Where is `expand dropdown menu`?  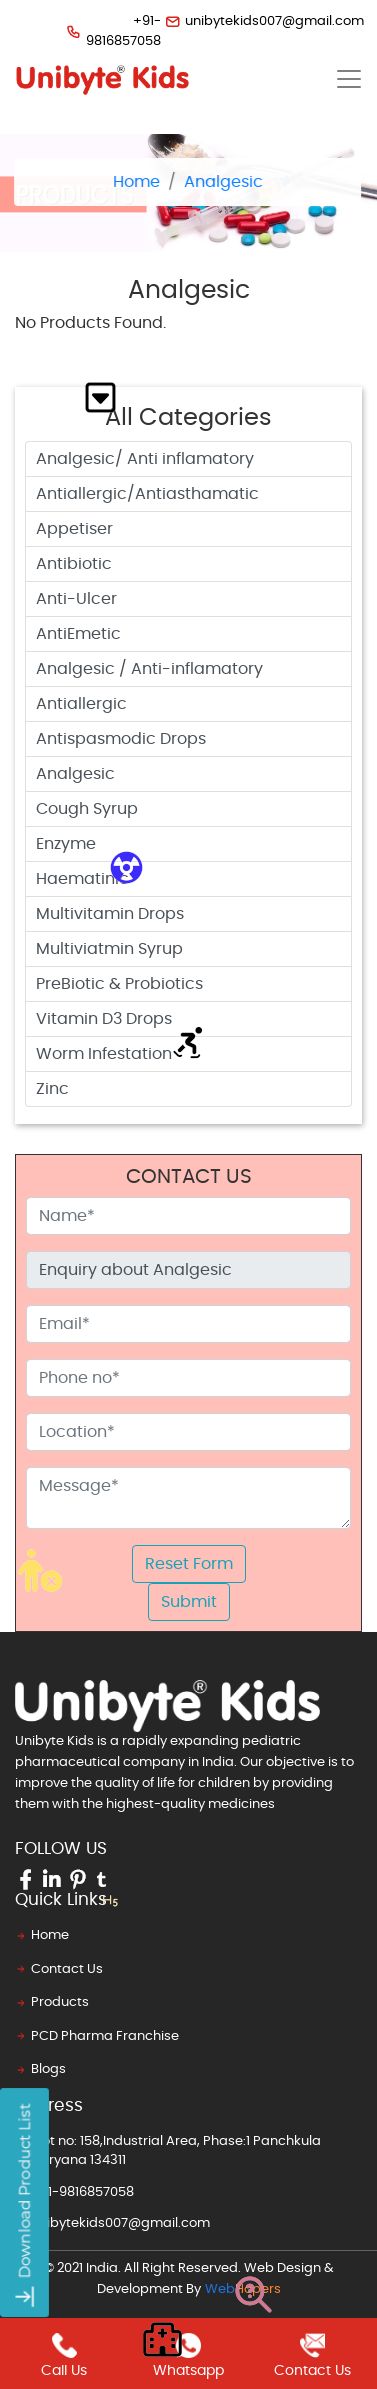 expand dropdown menu is located at coordinates (100, 397).